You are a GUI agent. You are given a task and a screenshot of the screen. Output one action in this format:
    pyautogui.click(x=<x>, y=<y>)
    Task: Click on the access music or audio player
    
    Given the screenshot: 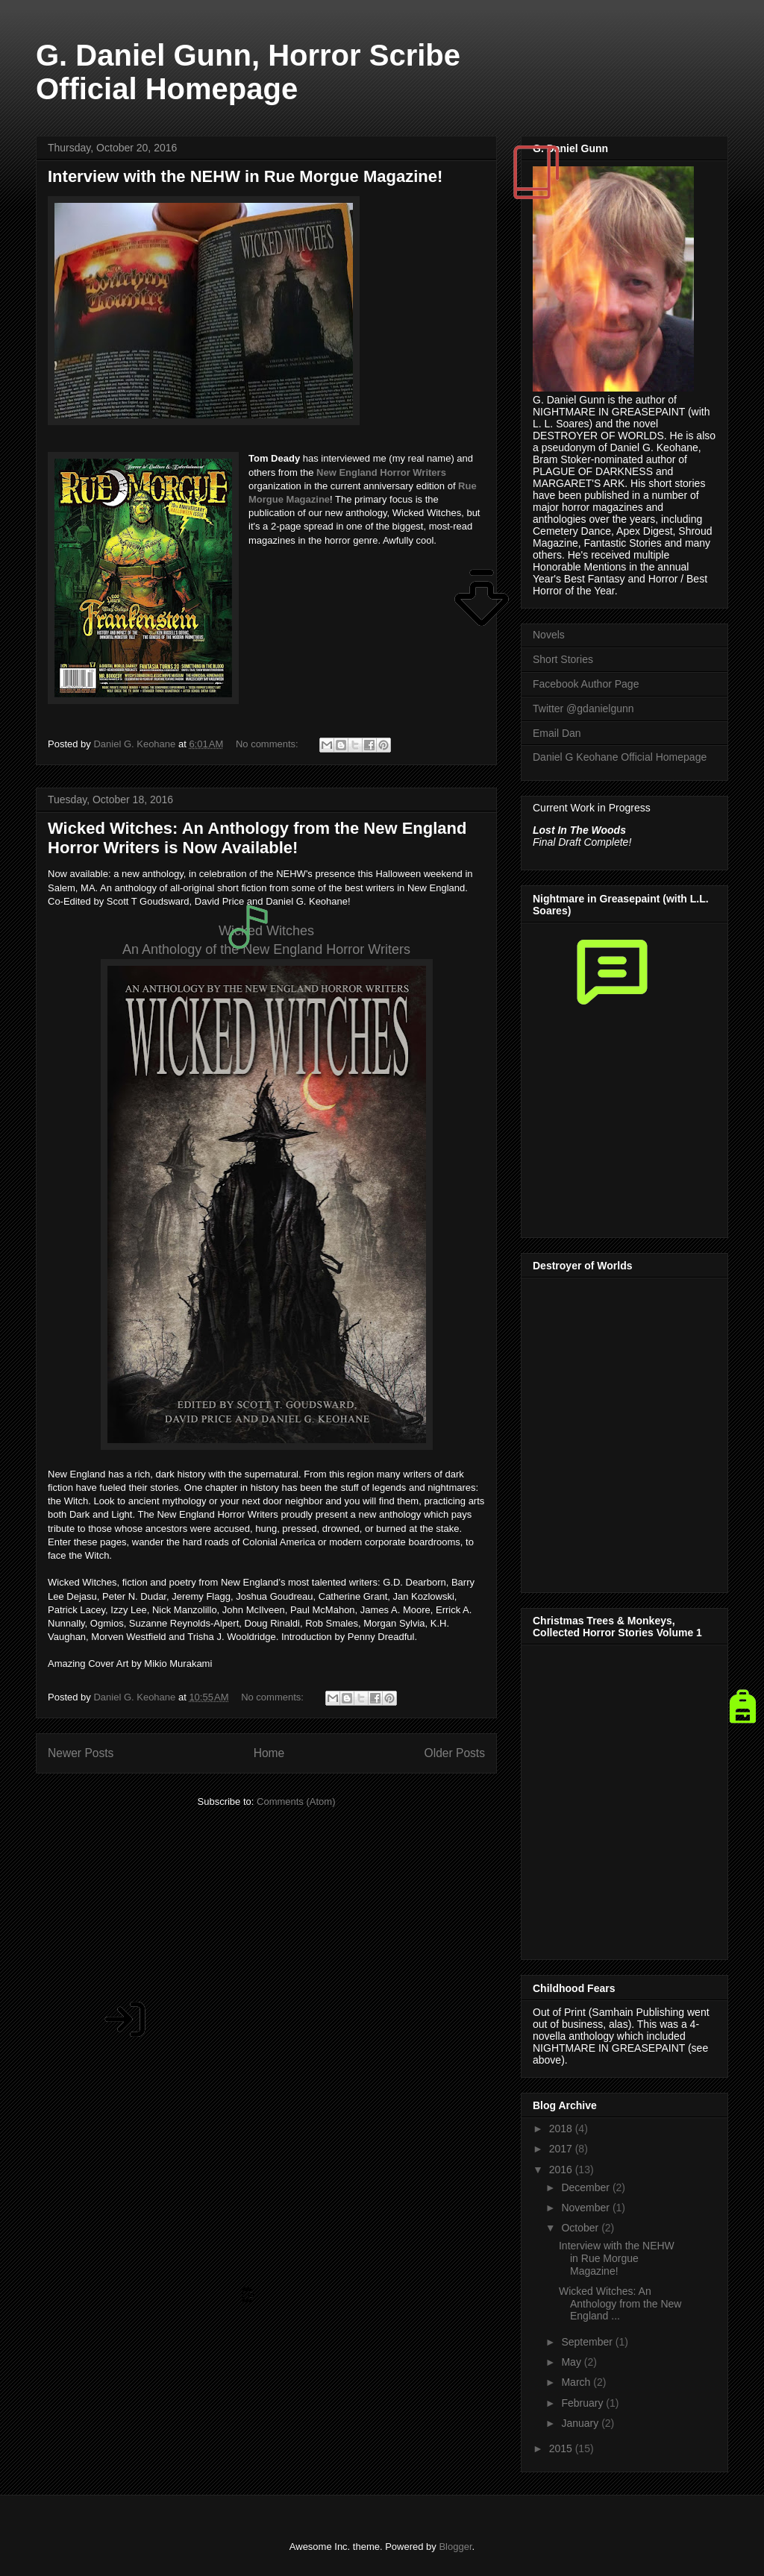 What is the action you would take?
    pyautogui.click(x=248, y=926)
    